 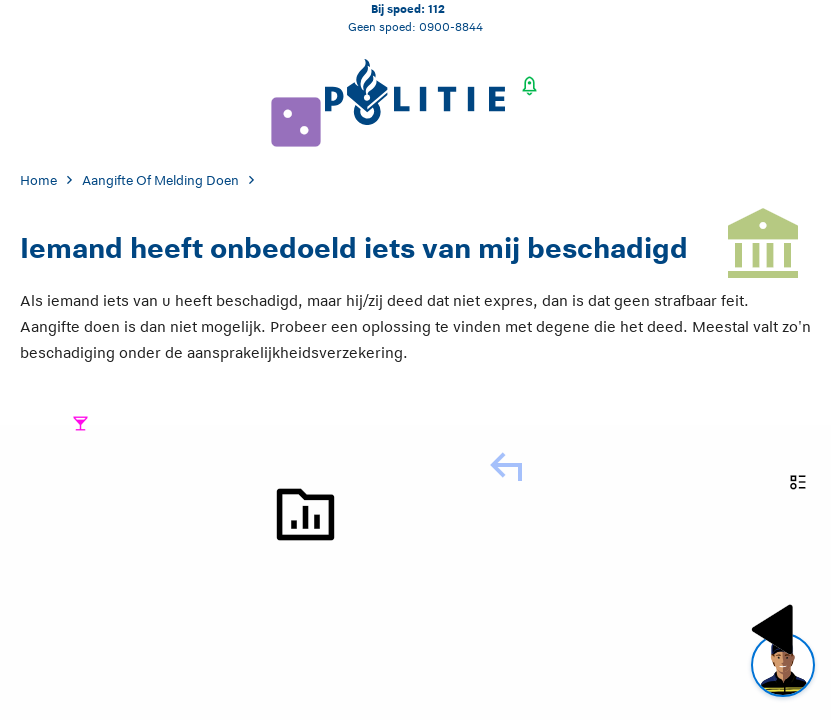 I want to click on reply to a message, so click(x=508, y=467).